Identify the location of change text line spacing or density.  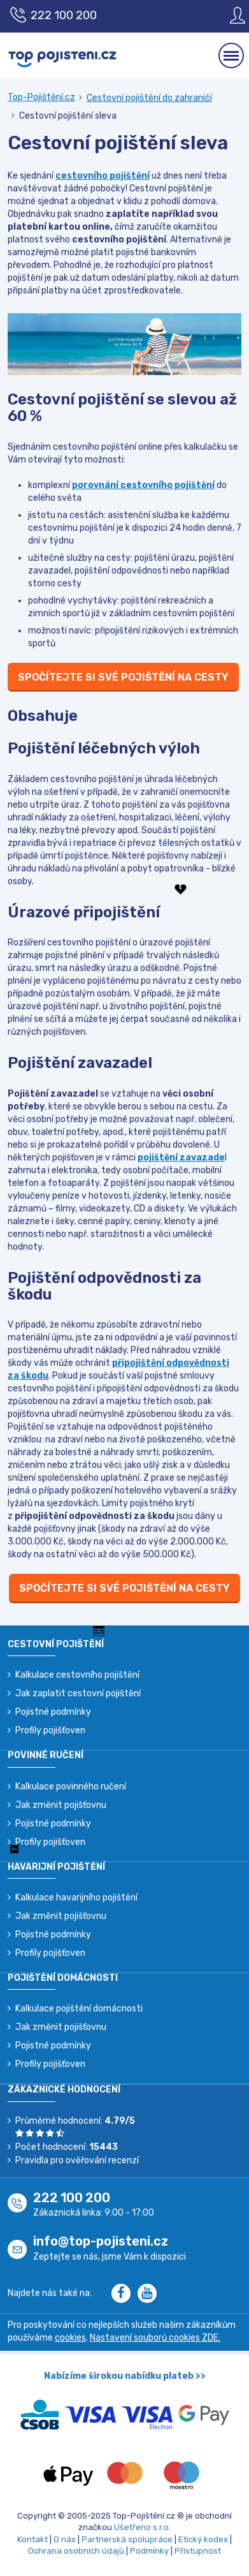
(99, 1631).